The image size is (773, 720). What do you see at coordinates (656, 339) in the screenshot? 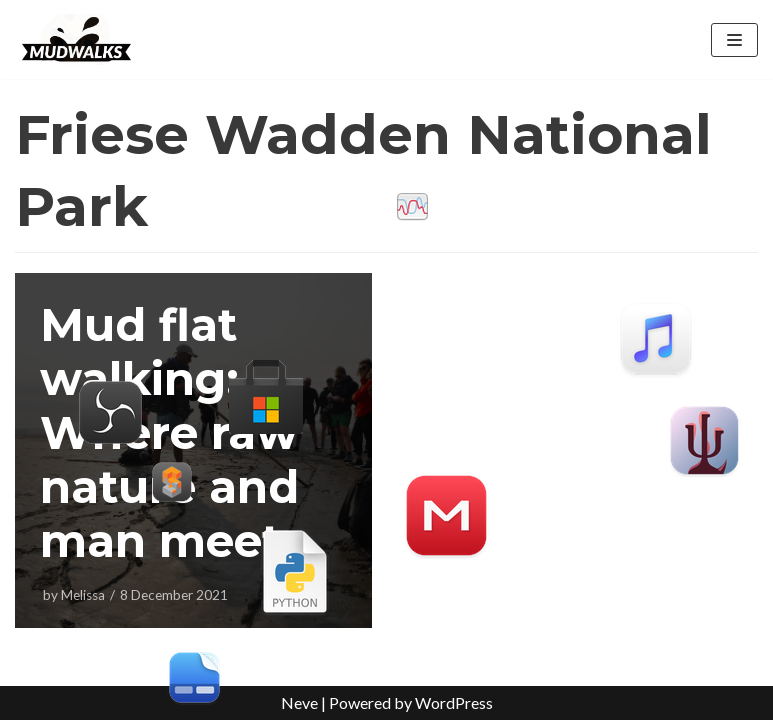
I see `open cantata music player` at bounding box center [656, 339].